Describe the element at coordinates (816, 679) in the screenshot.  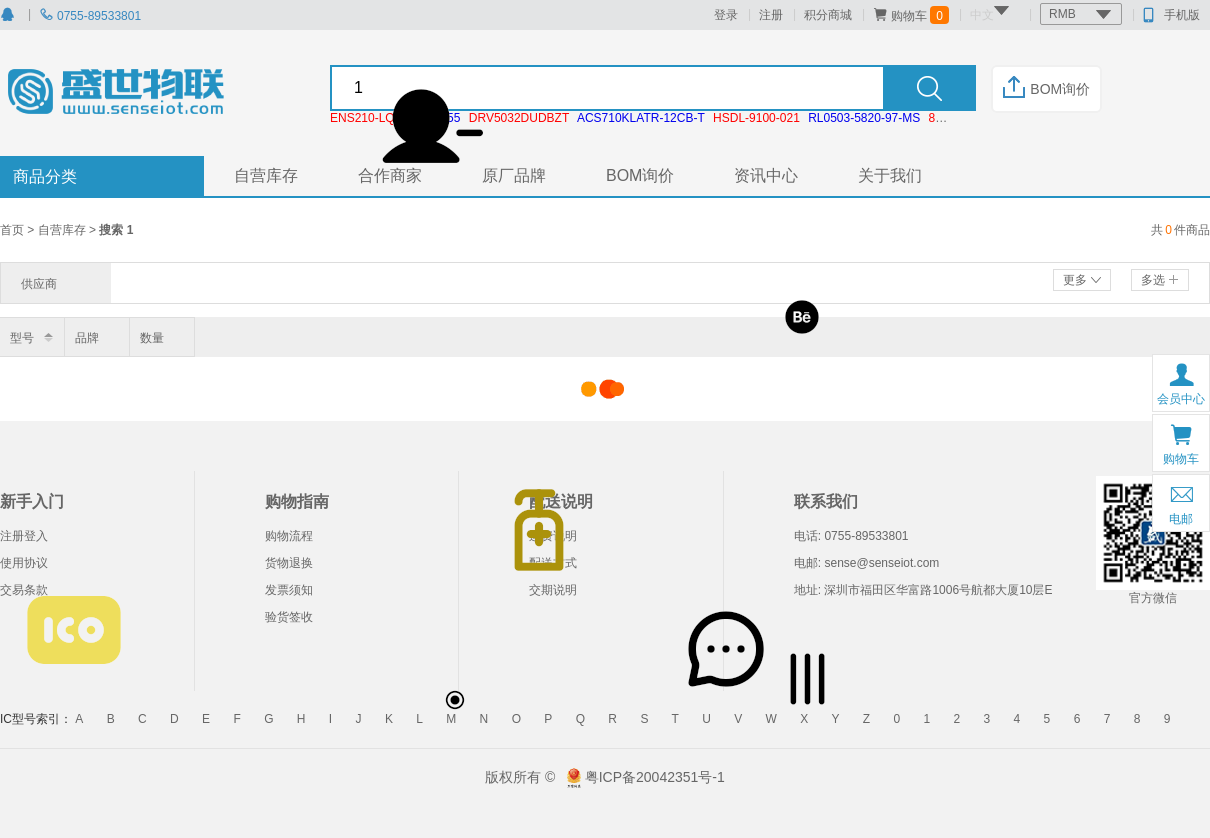
I see `indicates a count or tally of three items` at that location.